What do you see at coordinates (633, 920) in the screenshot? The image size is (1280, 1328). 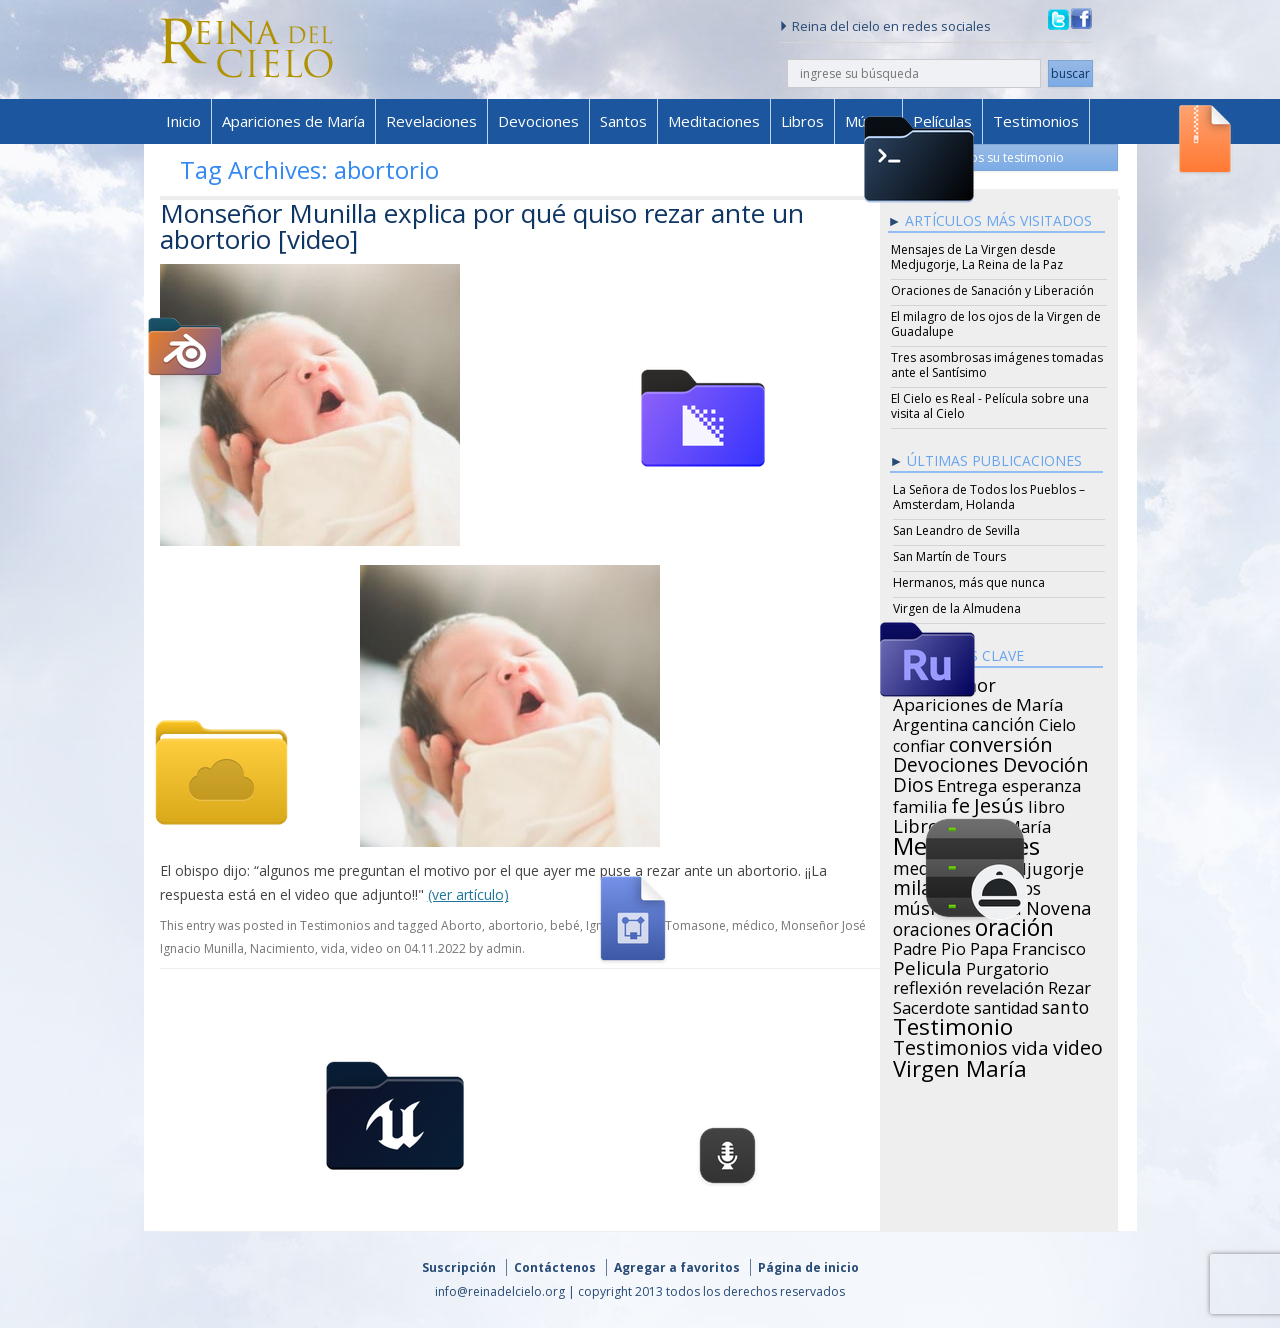 I see `a Microsoft Visio diagram file` at bounding box center [633, 920].